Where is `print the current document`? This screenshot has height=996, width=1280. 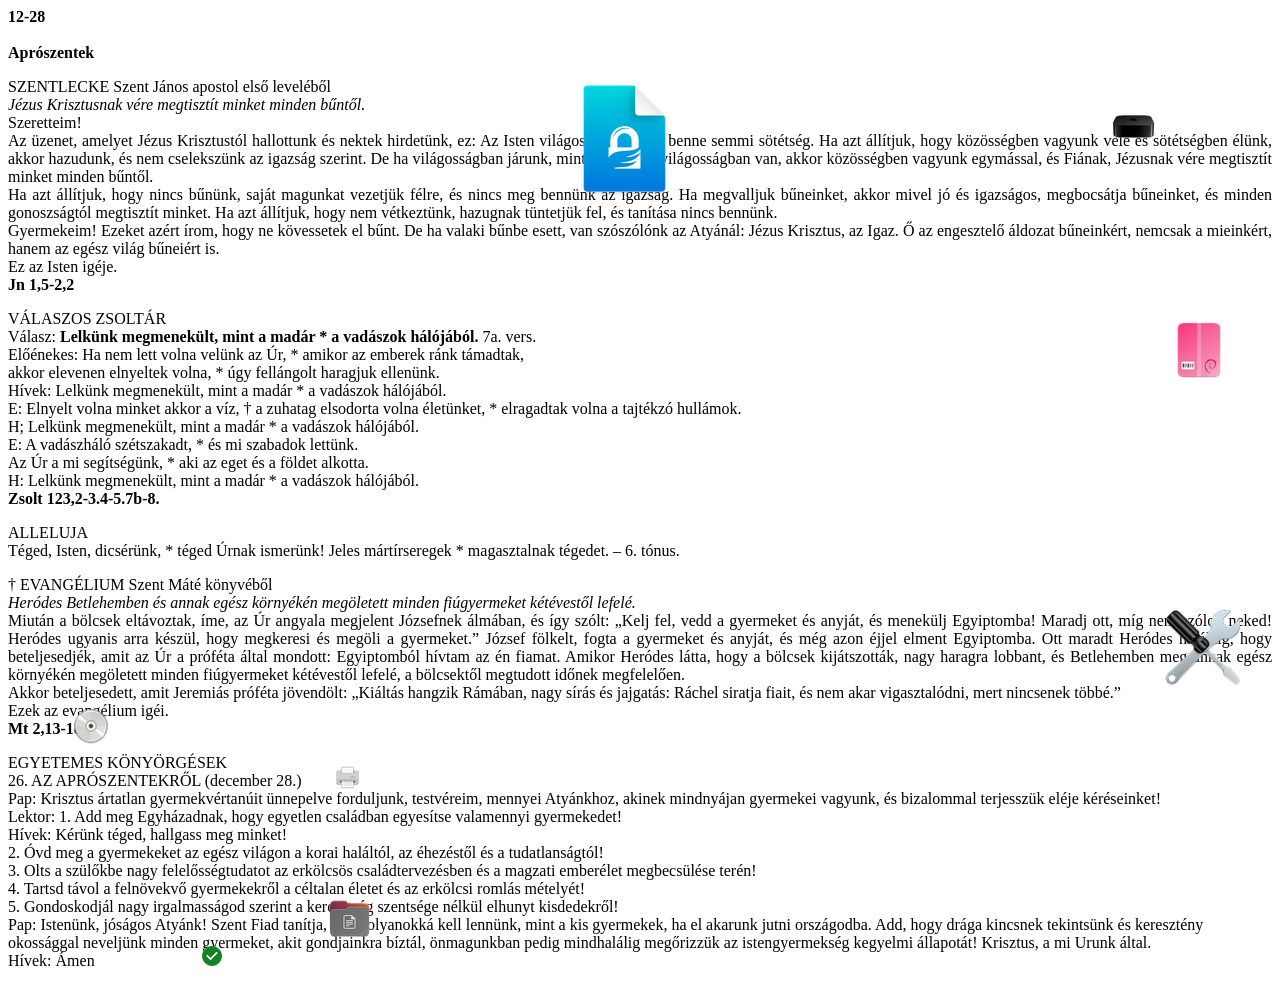
print the current document is located at coordinates (347, 777).